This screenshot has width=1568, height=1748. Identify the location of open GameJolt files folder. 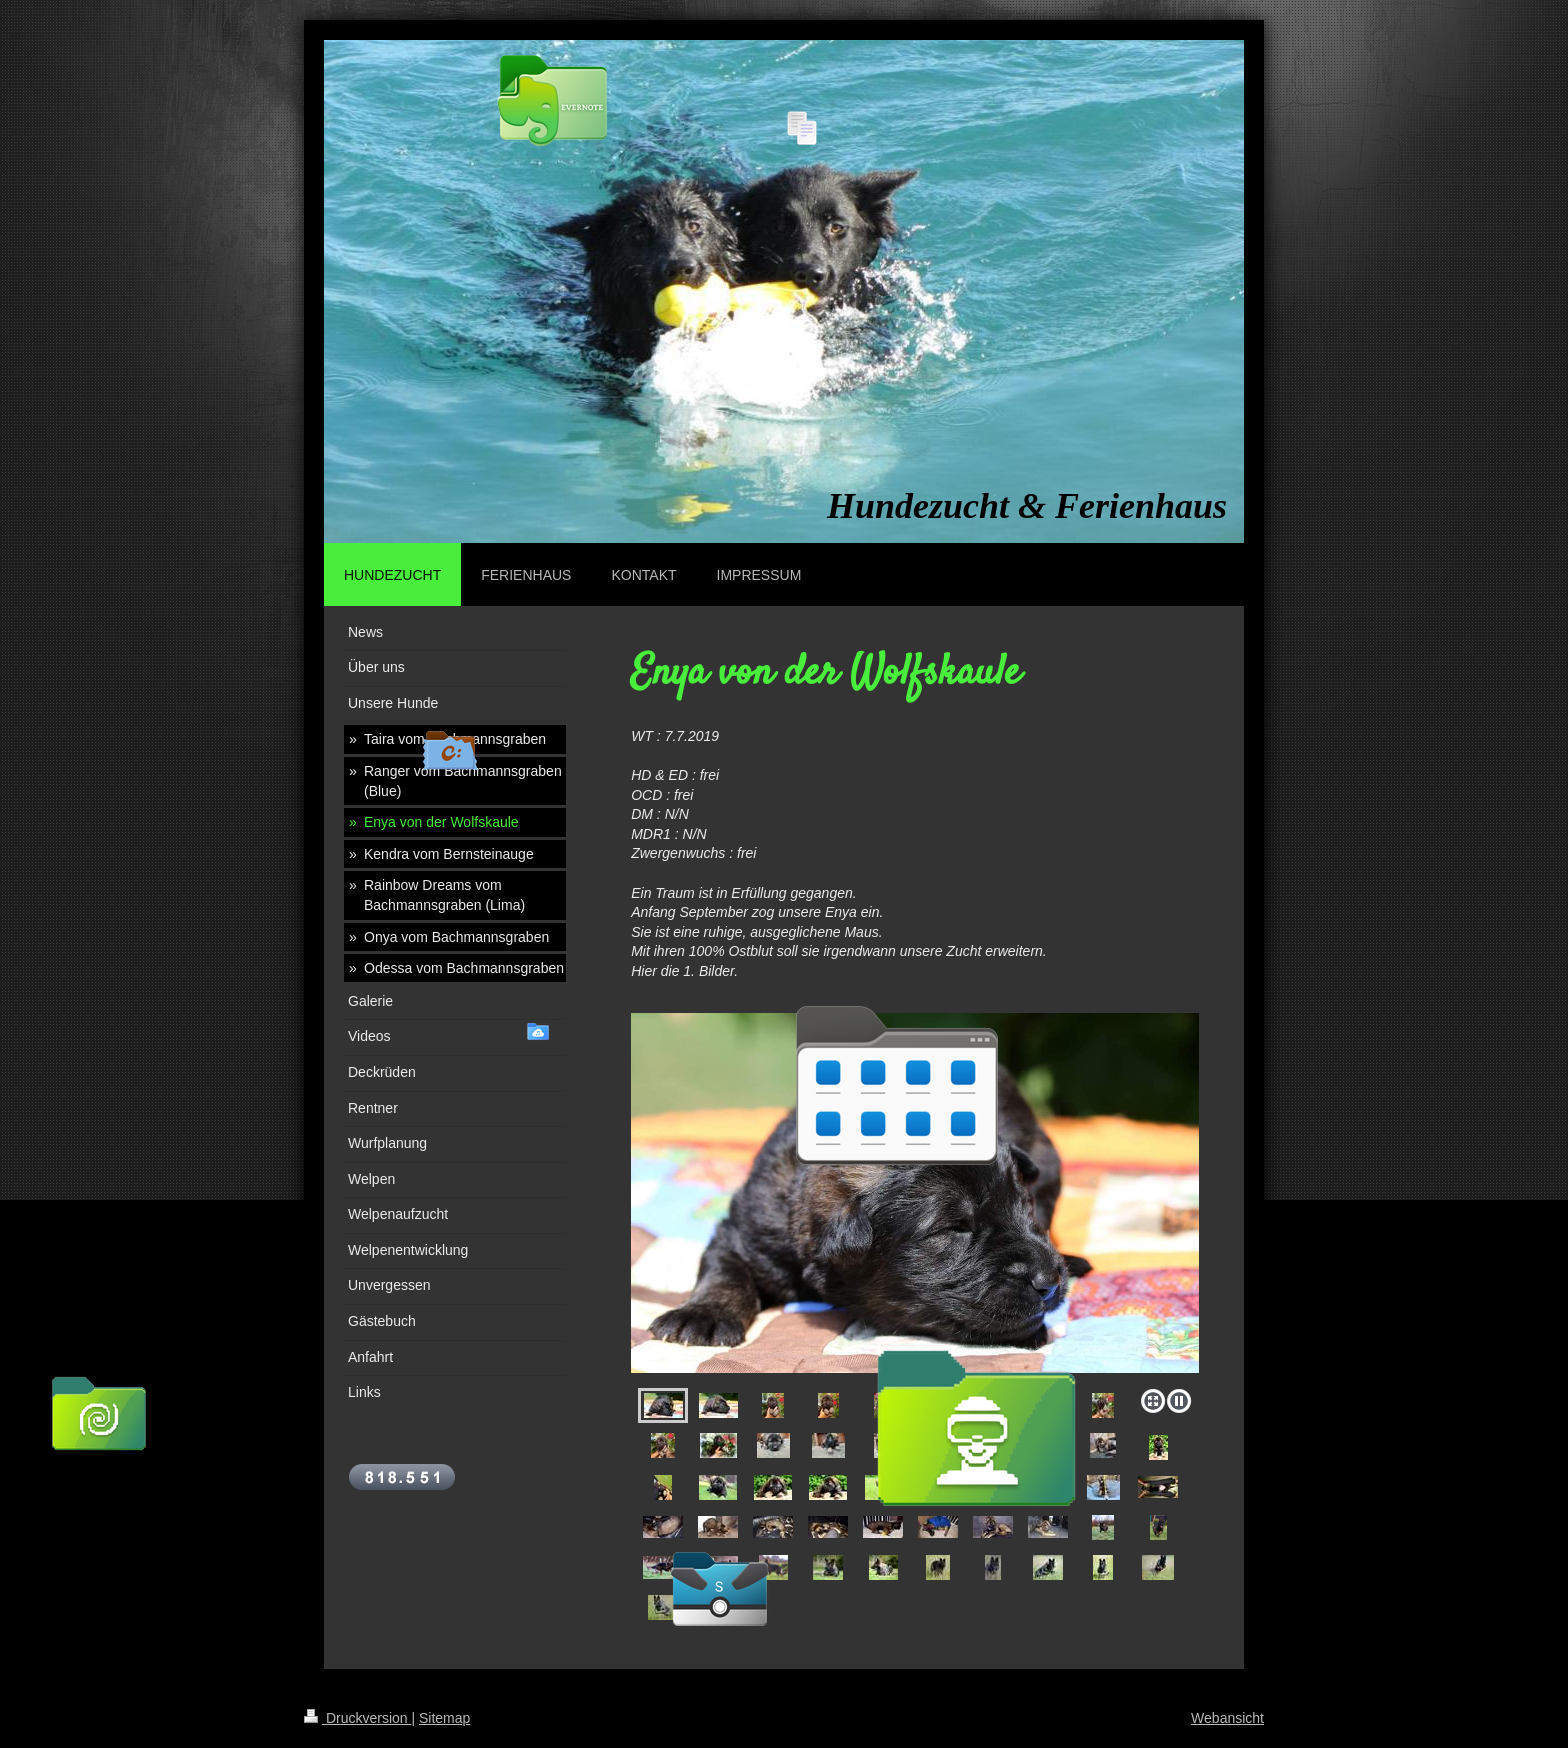
(99, 1416).